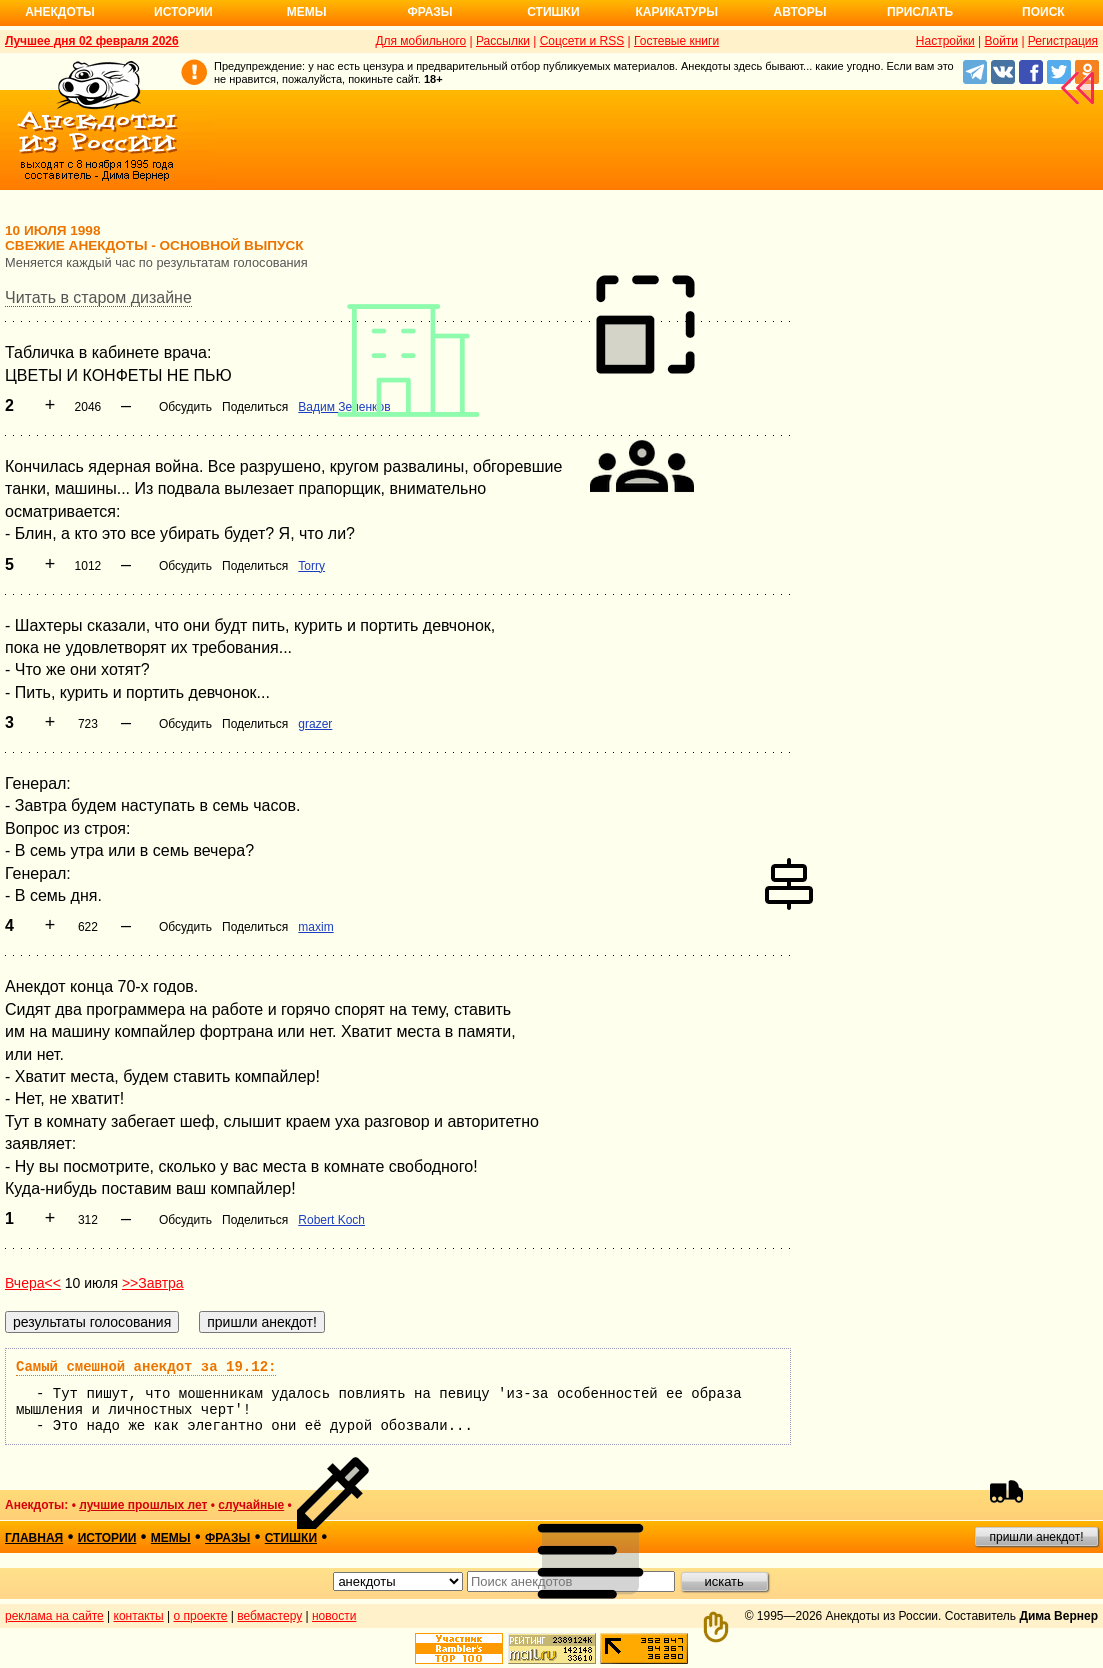  Describe the element at coordinates (642, 466) in the screenshot. I see `view or manage groups` at that location.